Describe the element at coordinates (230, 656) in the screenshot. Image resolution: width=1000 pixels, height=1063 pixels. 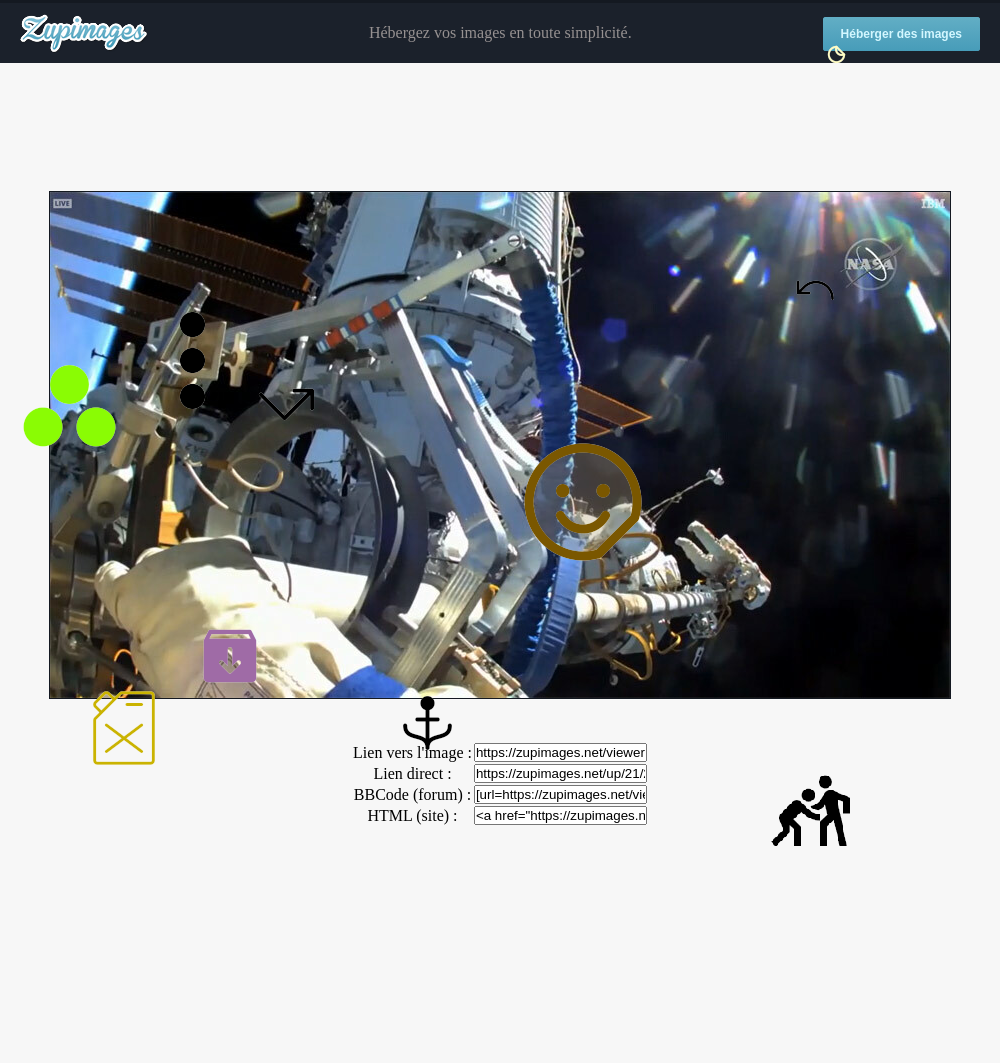
I see `download to storage or archive` at that location.